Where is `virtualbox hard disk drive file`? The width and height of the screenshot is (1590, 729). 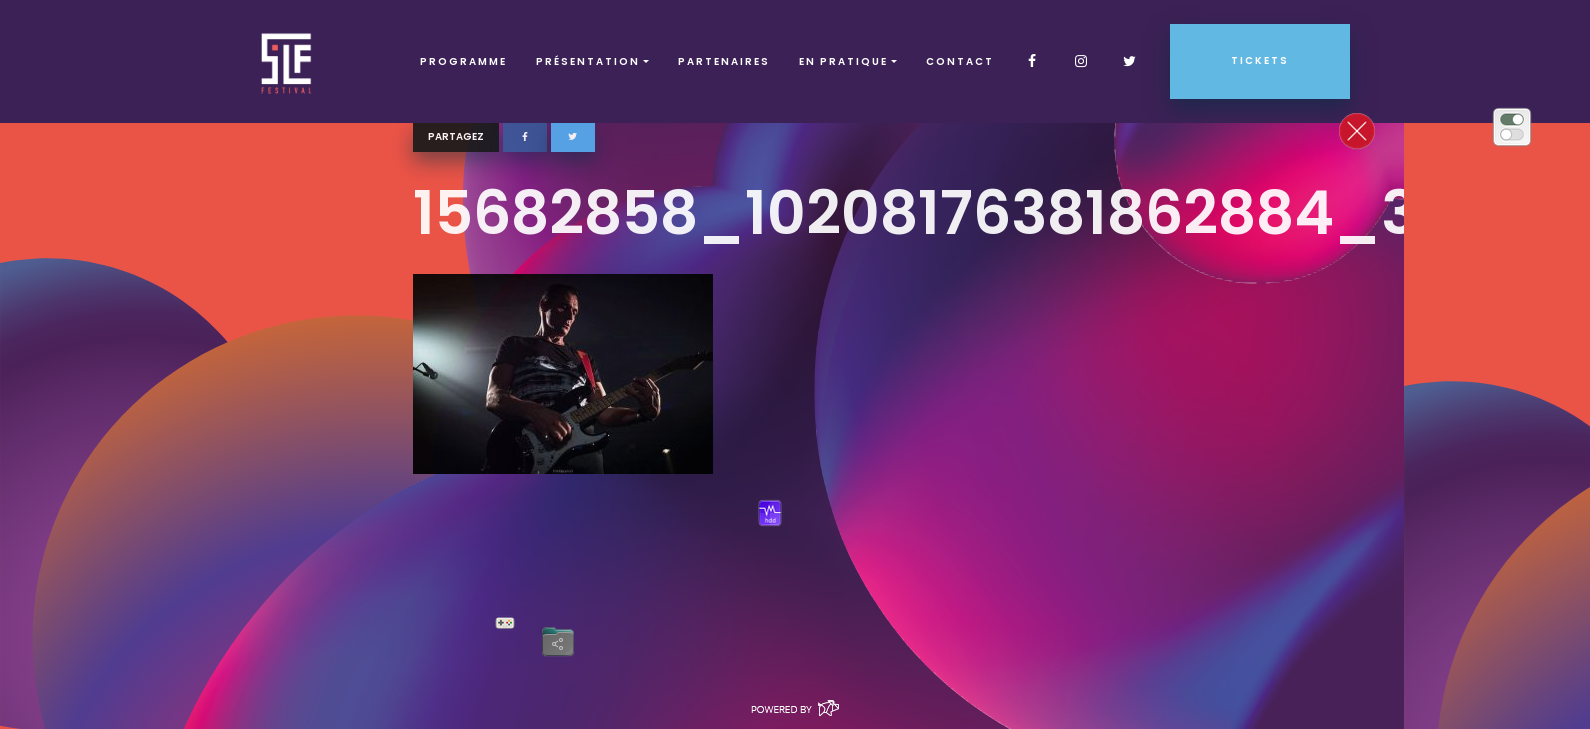 virtualbox hard disk drive file is located at coordinates (770, 513).